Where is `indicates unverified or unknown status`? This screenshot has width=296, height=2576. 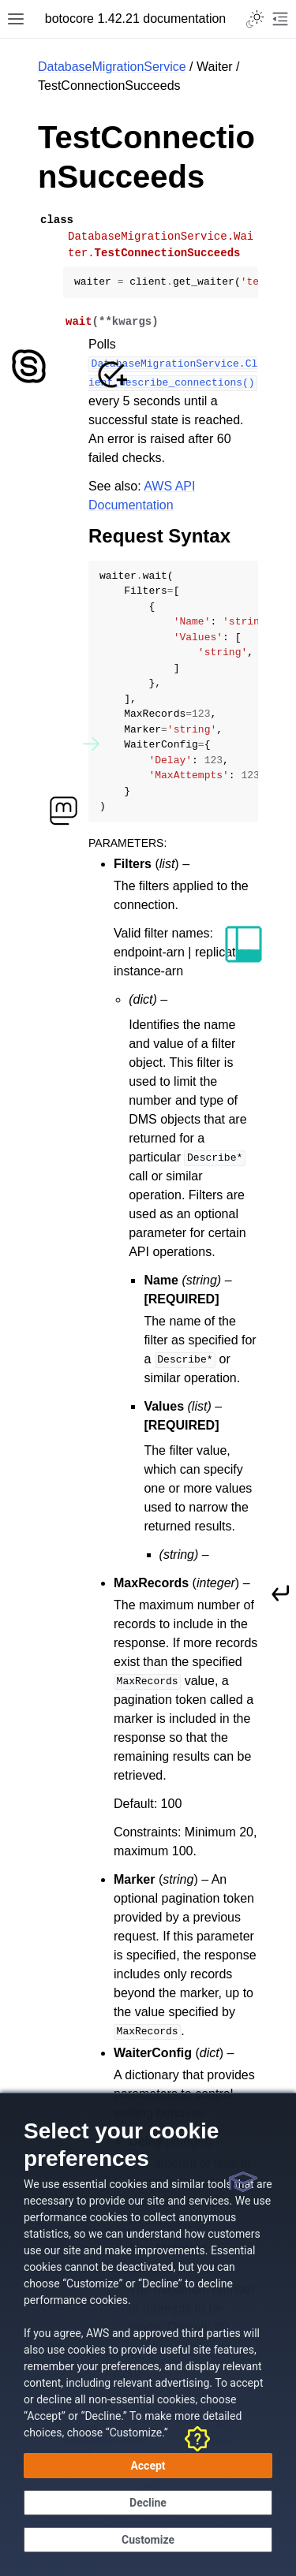 indicates unverified or unknown status is located at coordinates (197, 2439).